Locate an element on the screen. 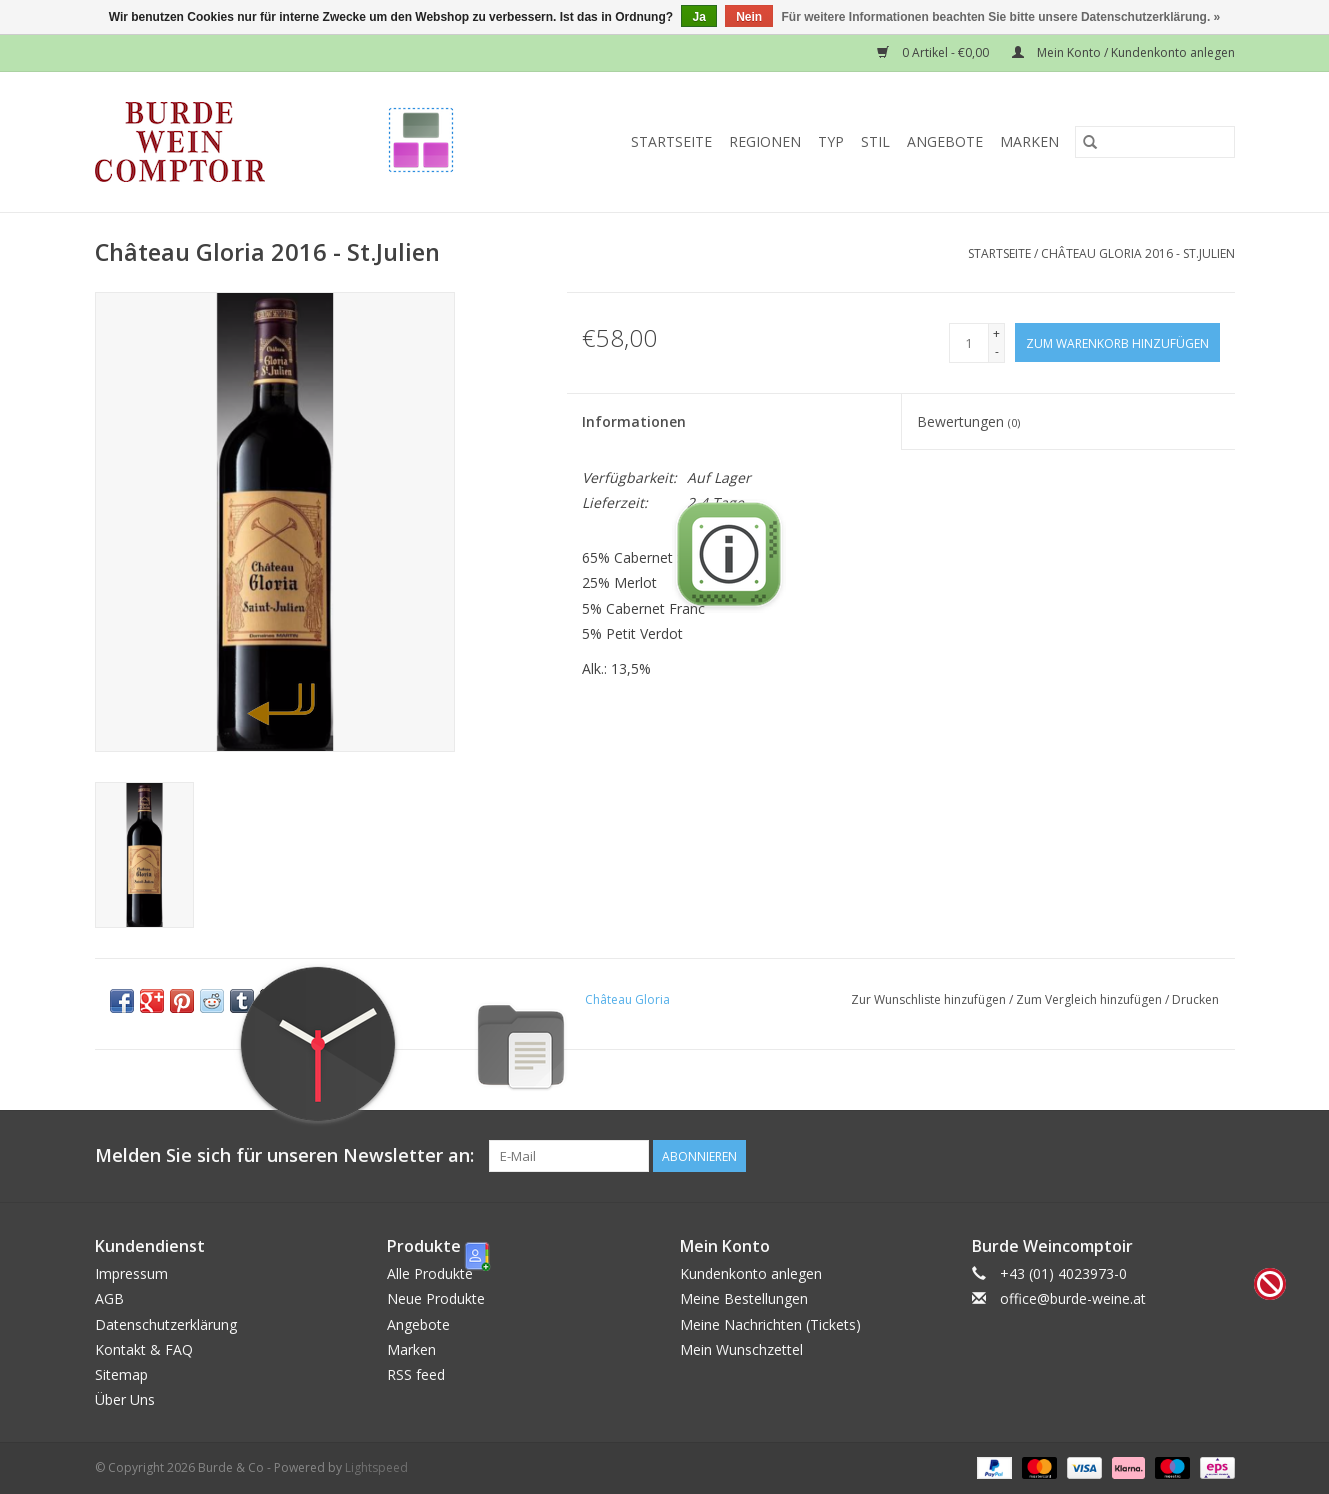 Image resolution: width=1329 pixels, height=1494 pixels. add a new contact to your address book is located at coordinates (477, 1256).